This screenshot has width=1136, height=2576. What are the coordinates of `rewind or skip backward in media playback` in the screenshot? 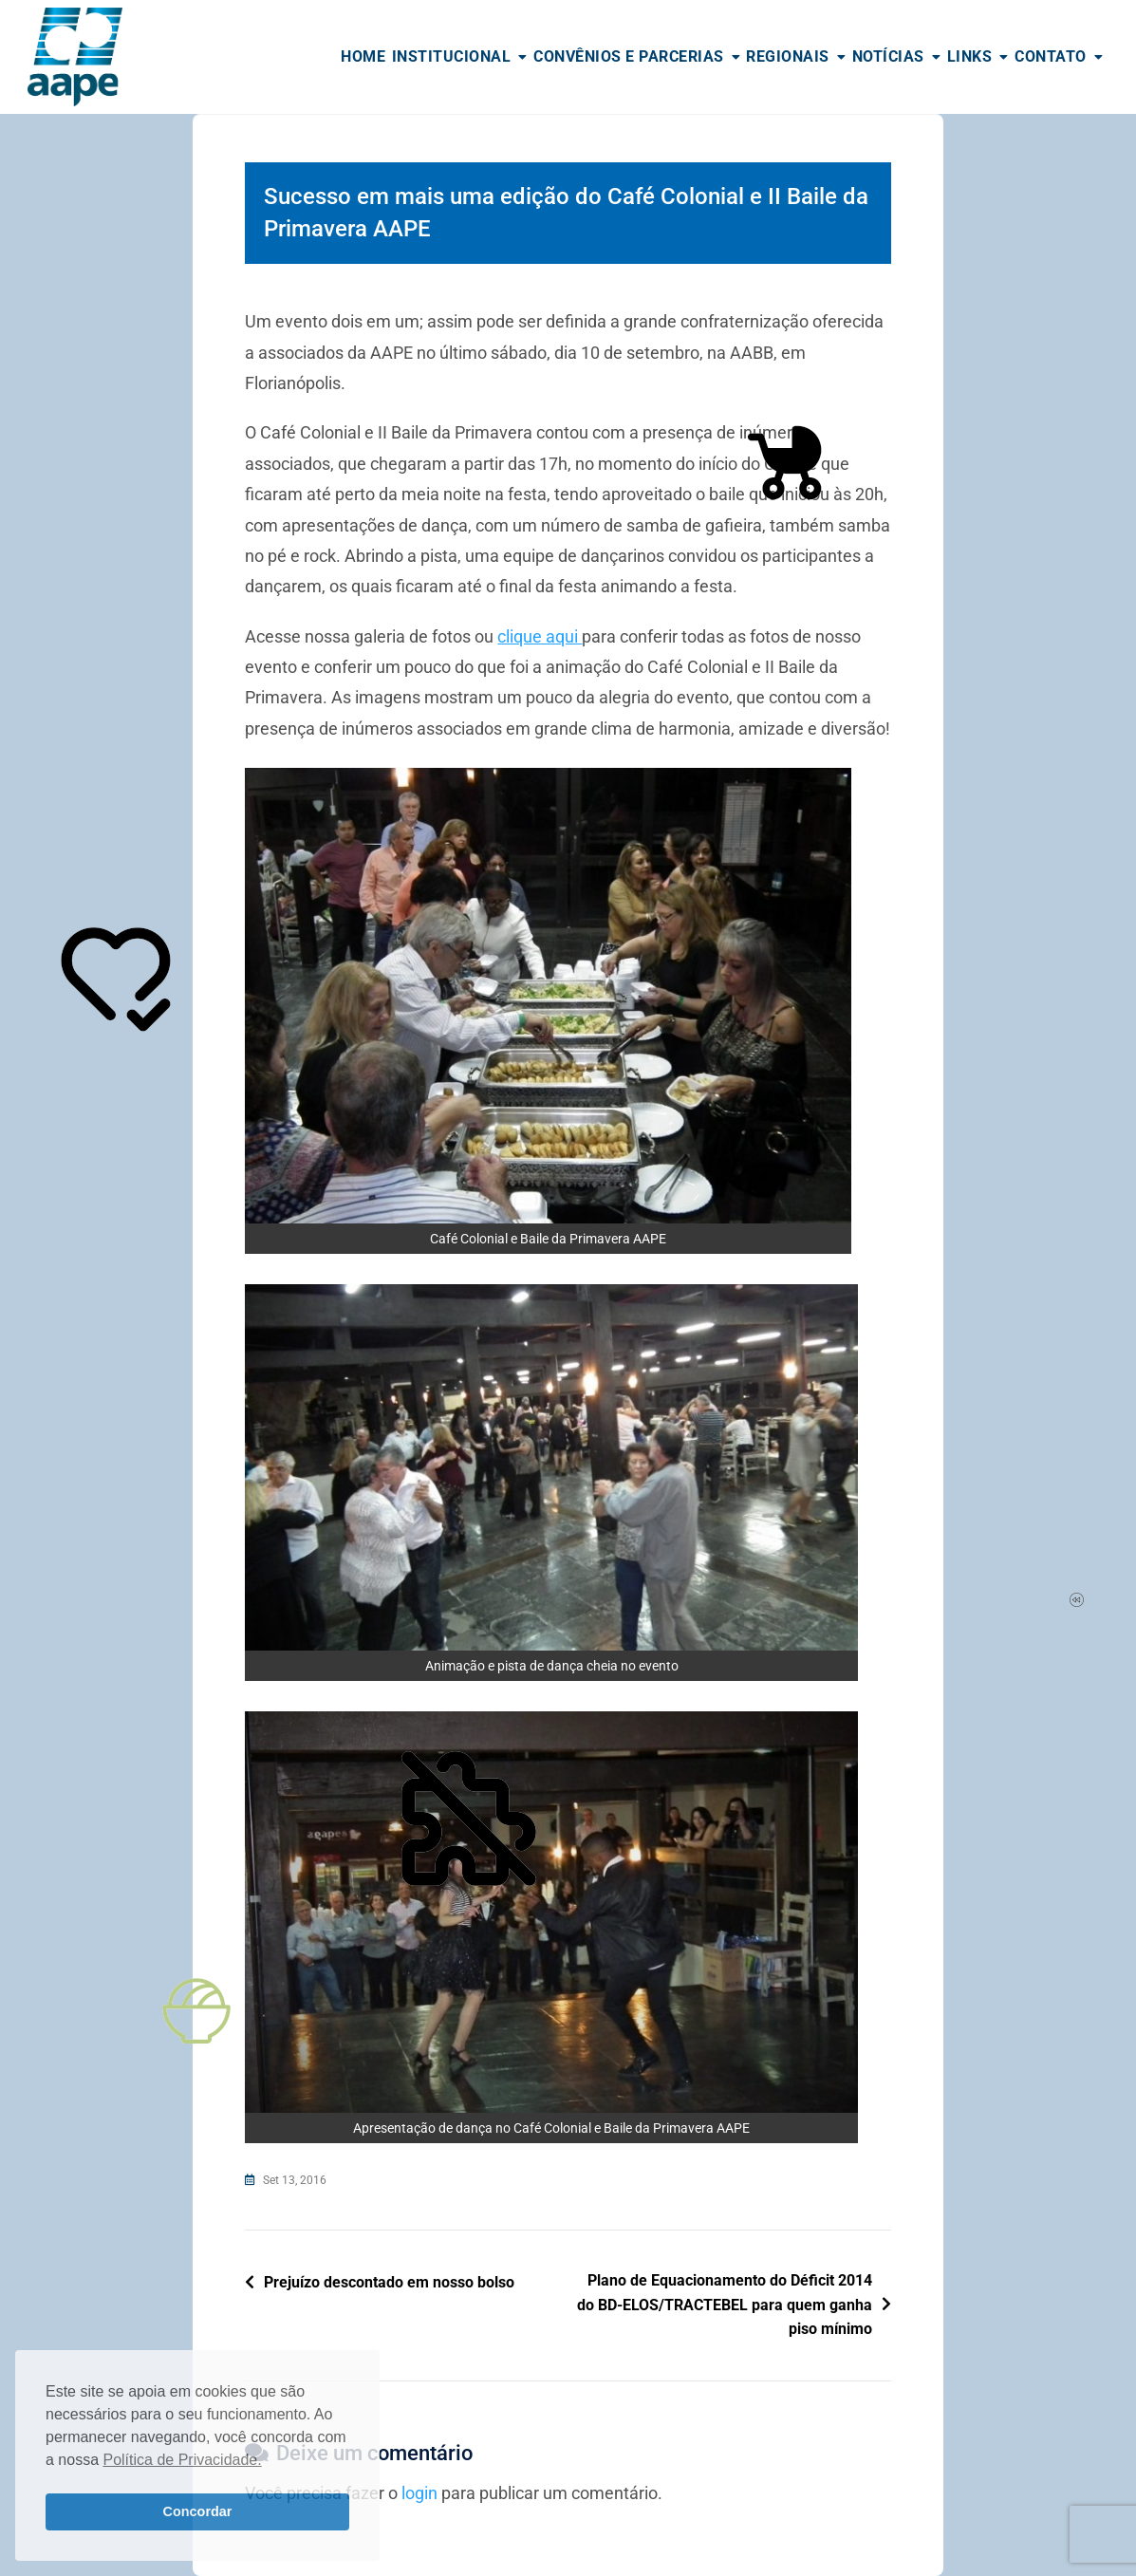 It's located at (1076, 1599).